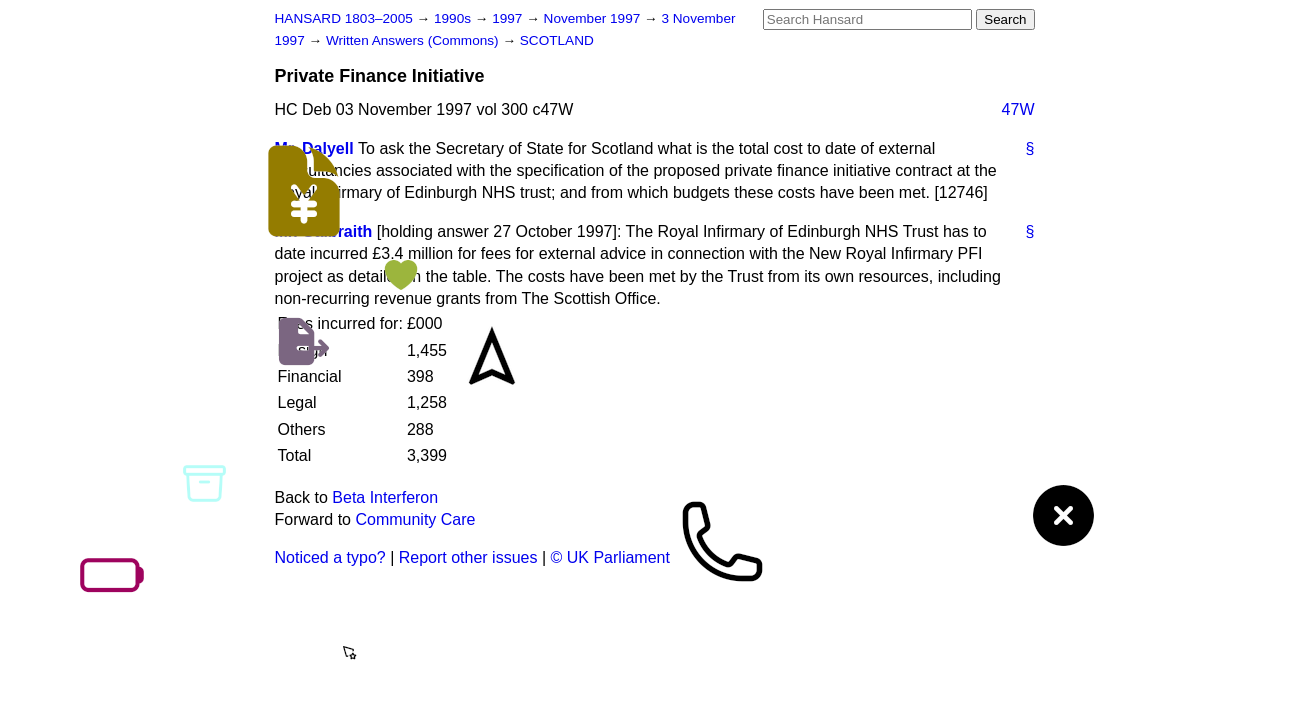 The image size is (1309, 720). Describe the element at coordinates (1063, 515) in the screenshot. I see `close or dismiss a dialog` at that location.